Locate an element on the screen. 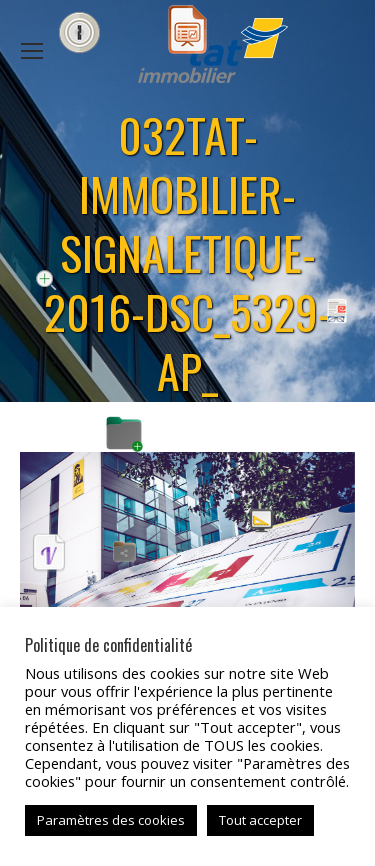 This screenshot has width=375, height=866. libreoffice impress presentation file is located at coordinates (187, 29).